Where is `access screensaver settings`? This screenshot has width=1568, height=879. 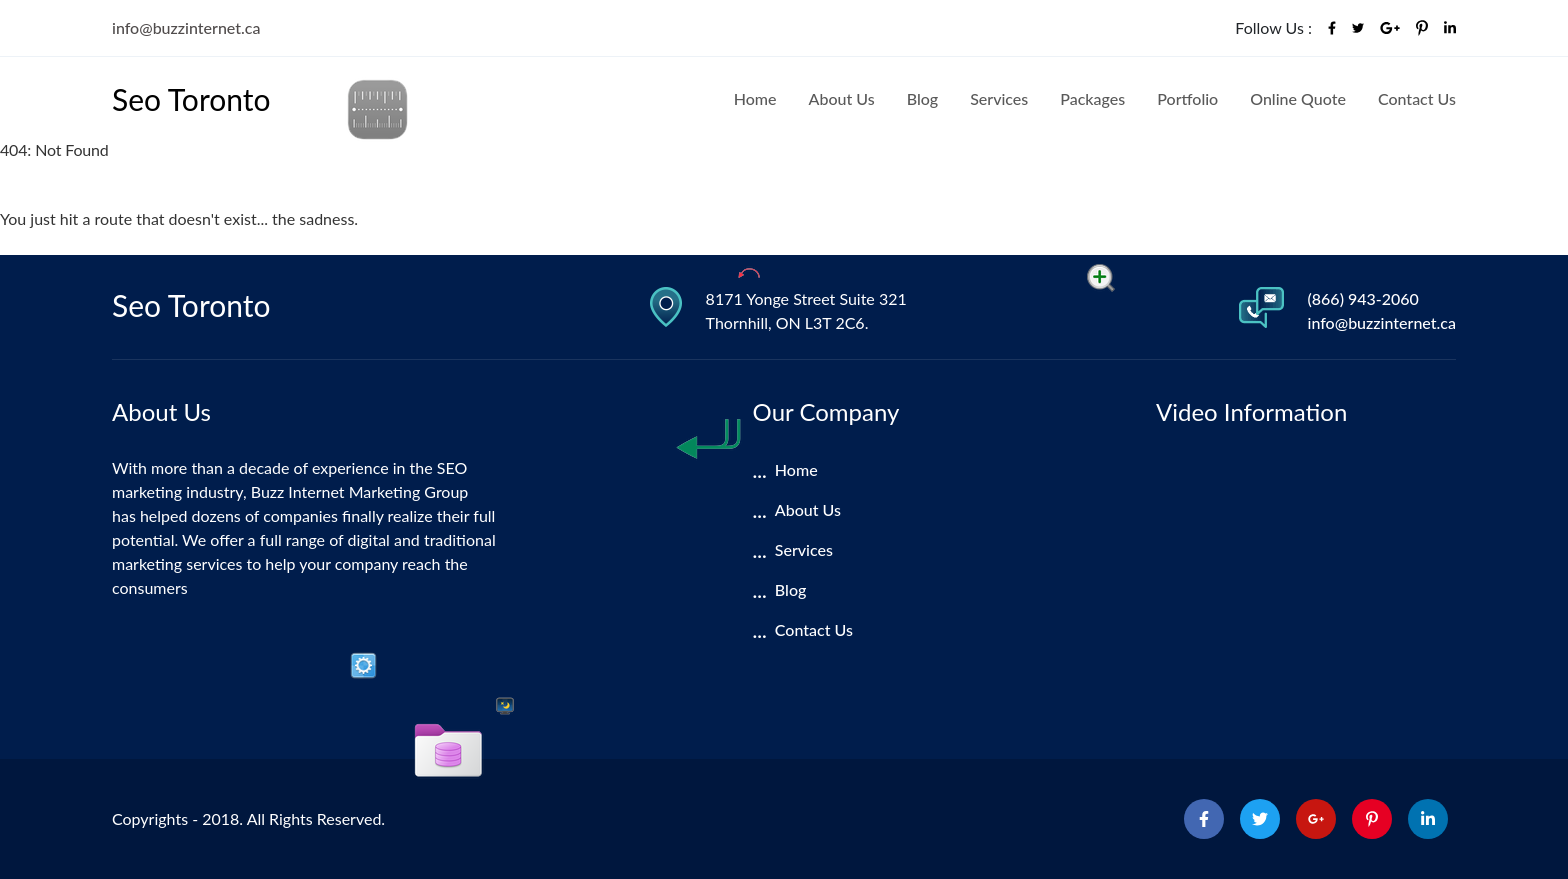 access screensaver settings is located at coordinates (505, 706).